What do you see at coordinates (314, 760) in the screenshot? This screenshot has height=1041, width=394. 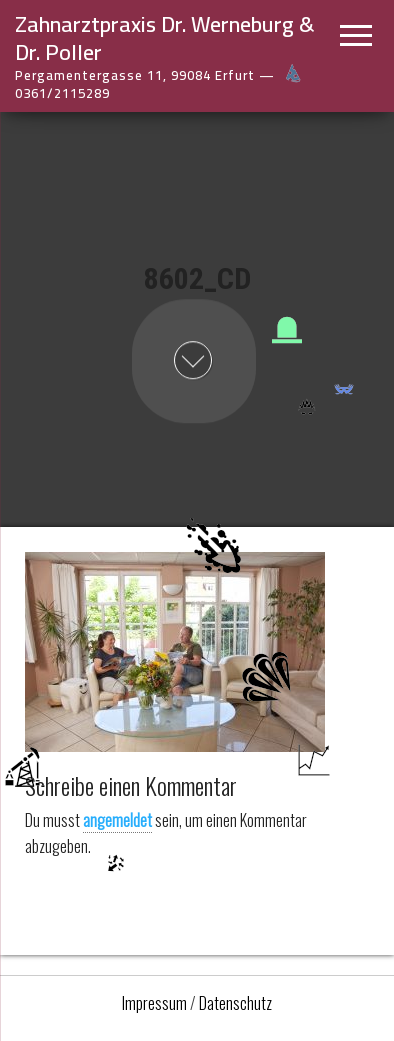 I see `view analytics or statistics` at bounding box center [314, 760].